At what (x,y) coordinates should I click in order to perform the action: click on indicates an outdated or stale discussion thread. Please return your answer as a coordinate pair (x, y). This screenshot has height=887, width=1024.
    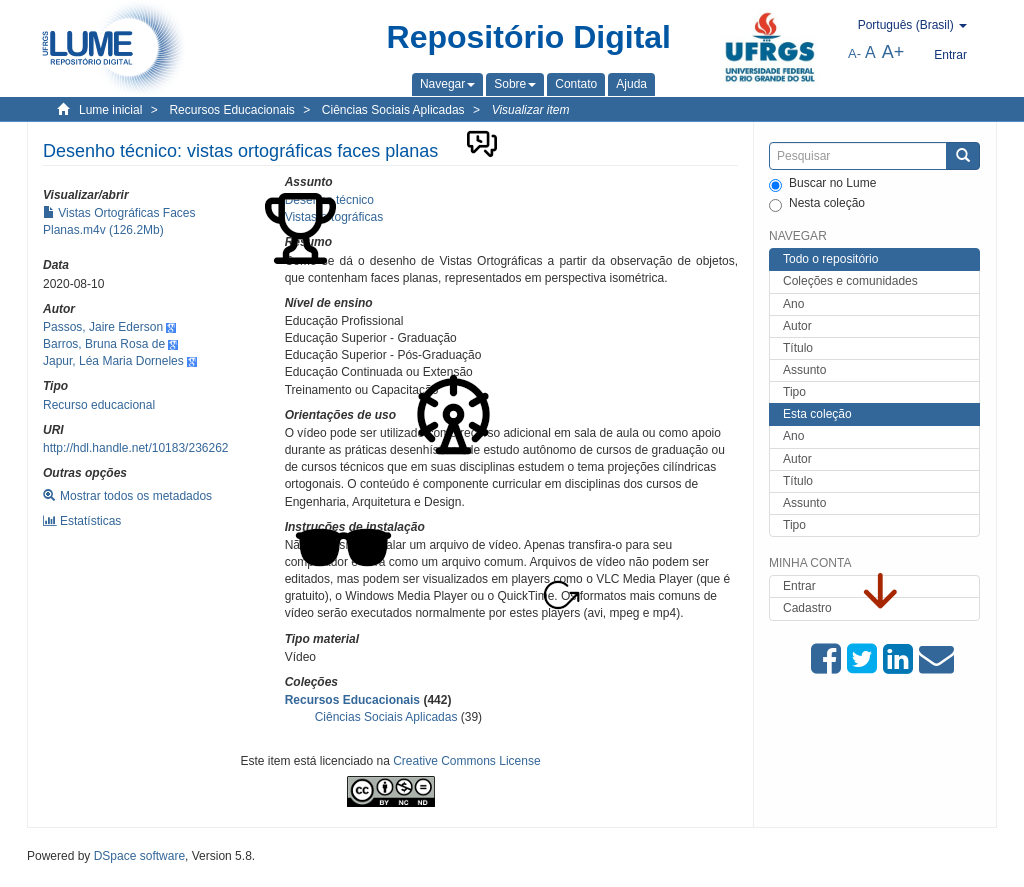
    Looking at the image, I should click on (482, 144).